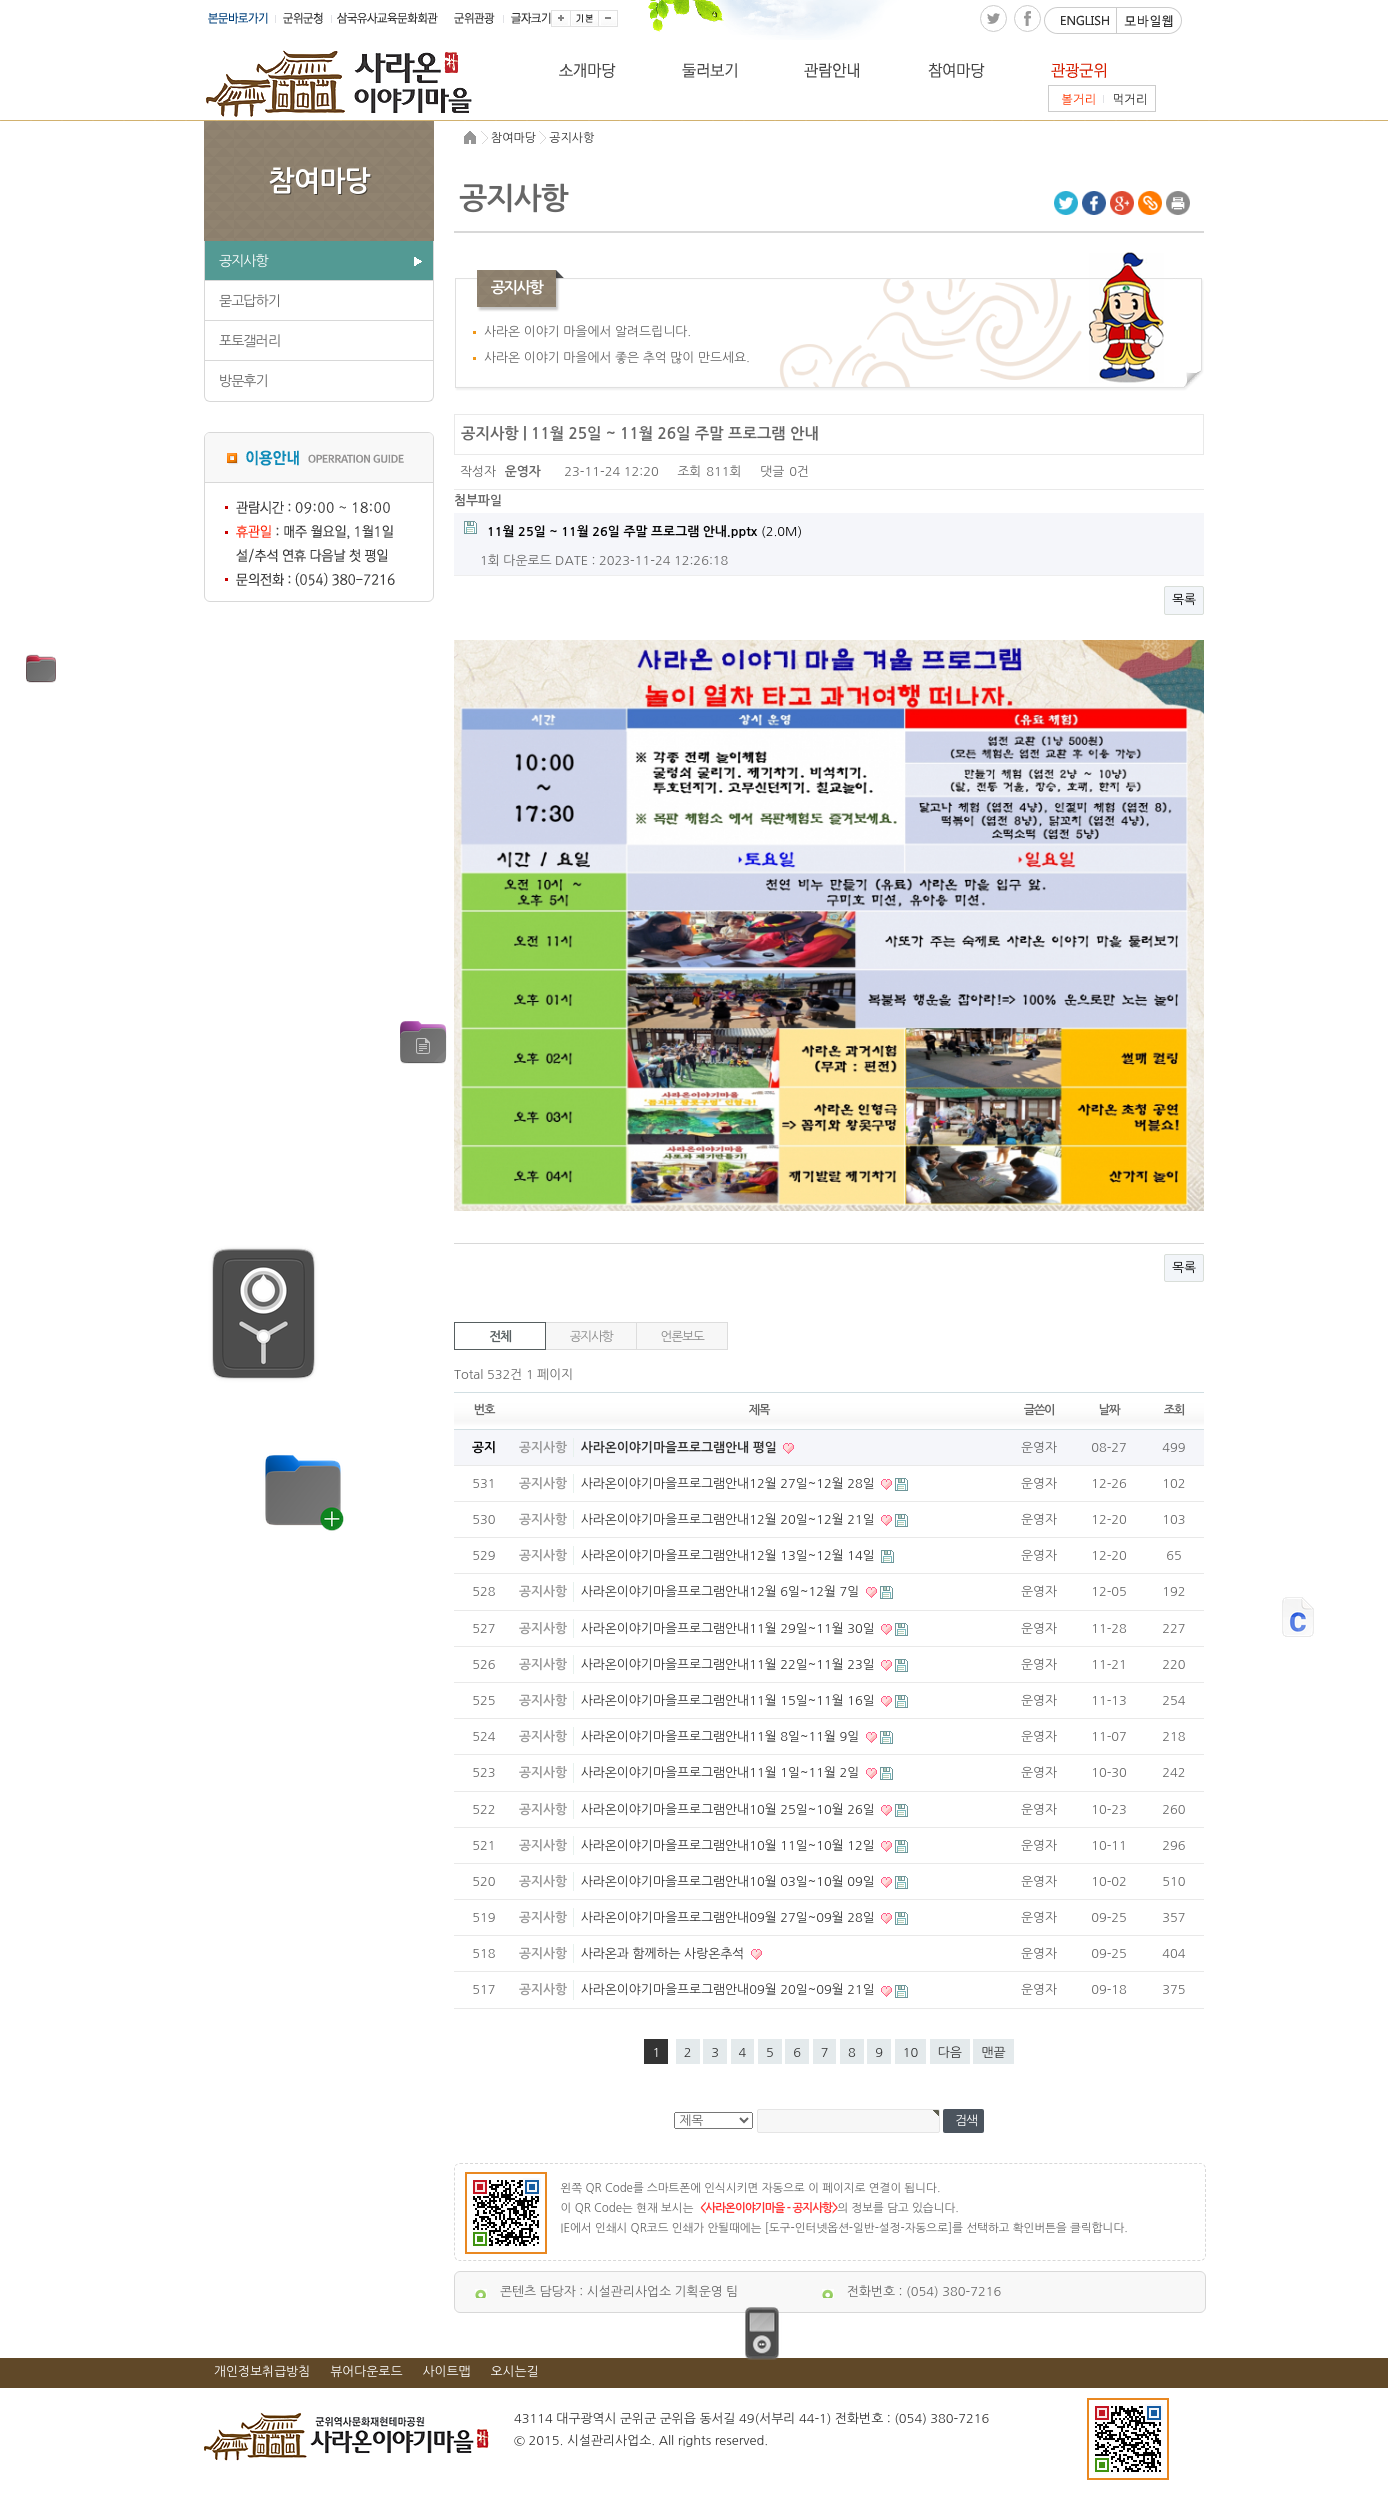 The image size is (1388, 2500). What do you see at coordinates (423, 1042) in the screenshot?
I see `open your documents folder` at bounding box center [423, 1042].